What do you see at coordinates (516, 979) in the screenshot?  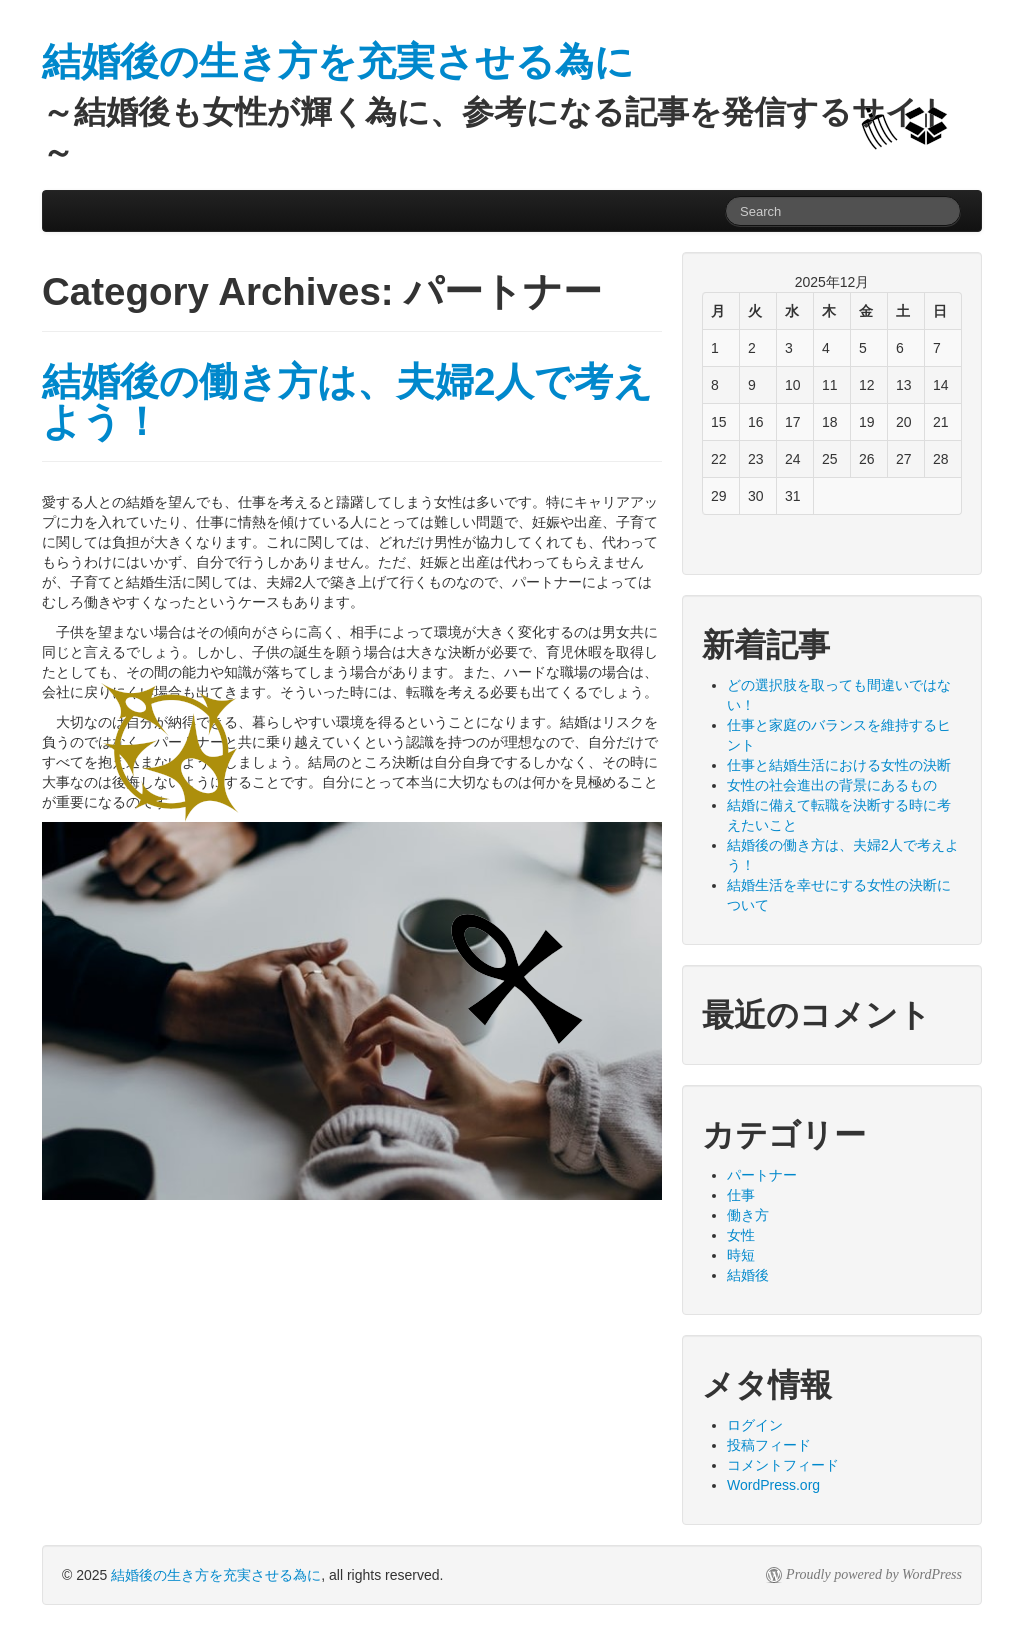 I see `access egyptian or ancient-themed content` at bounding box center [516, 979].